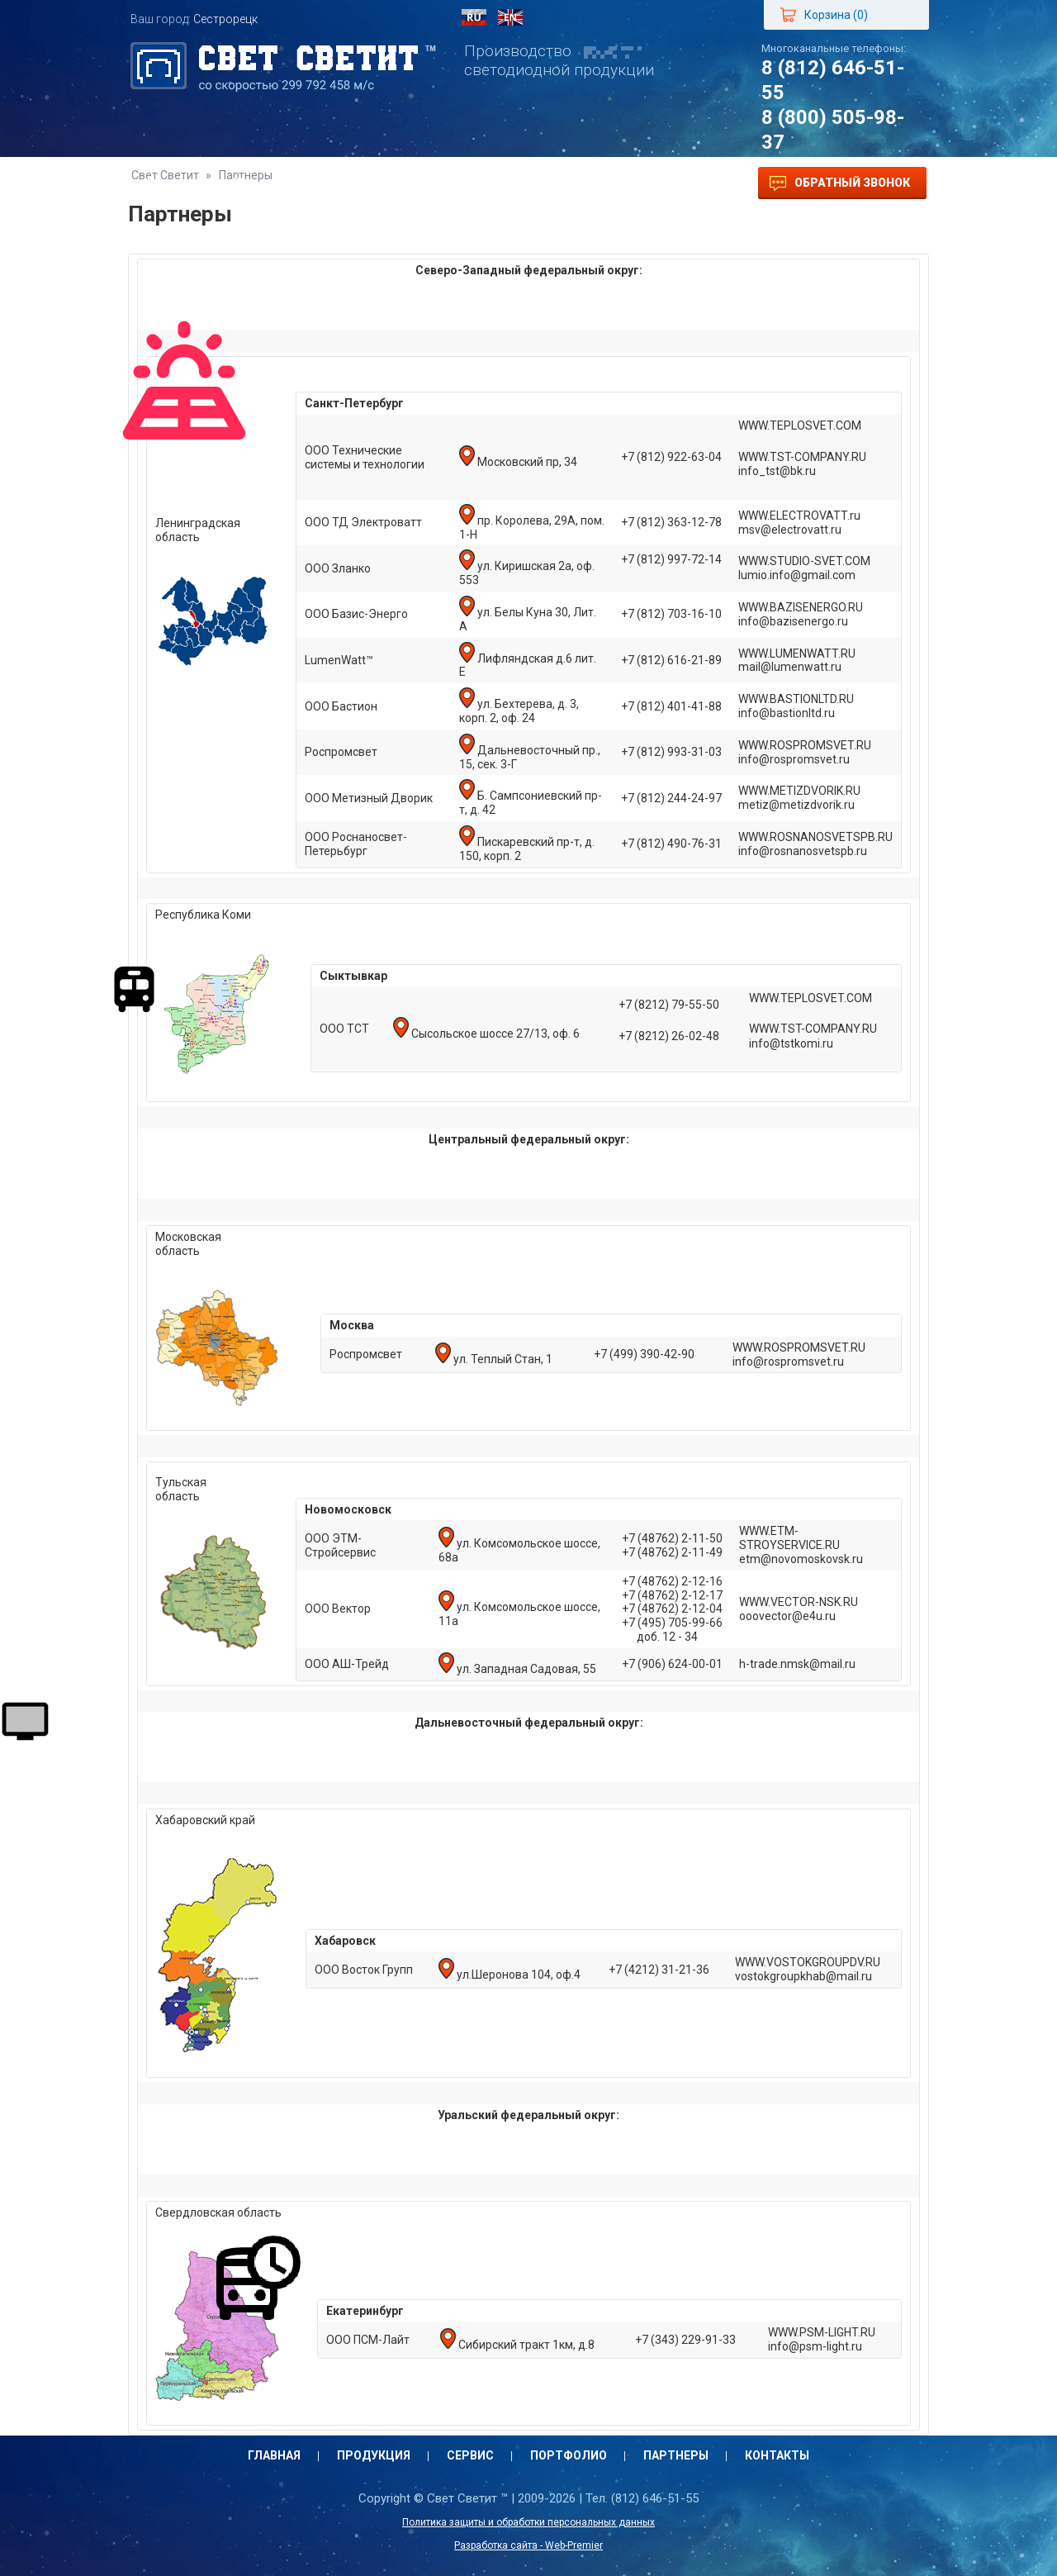 The width and height of the screenshot is (1057, 2576). What do you see at coordinates (258, 2278) in the screenshot?
I see `view bus or transit departure times` at bounding box center [258, 2278].